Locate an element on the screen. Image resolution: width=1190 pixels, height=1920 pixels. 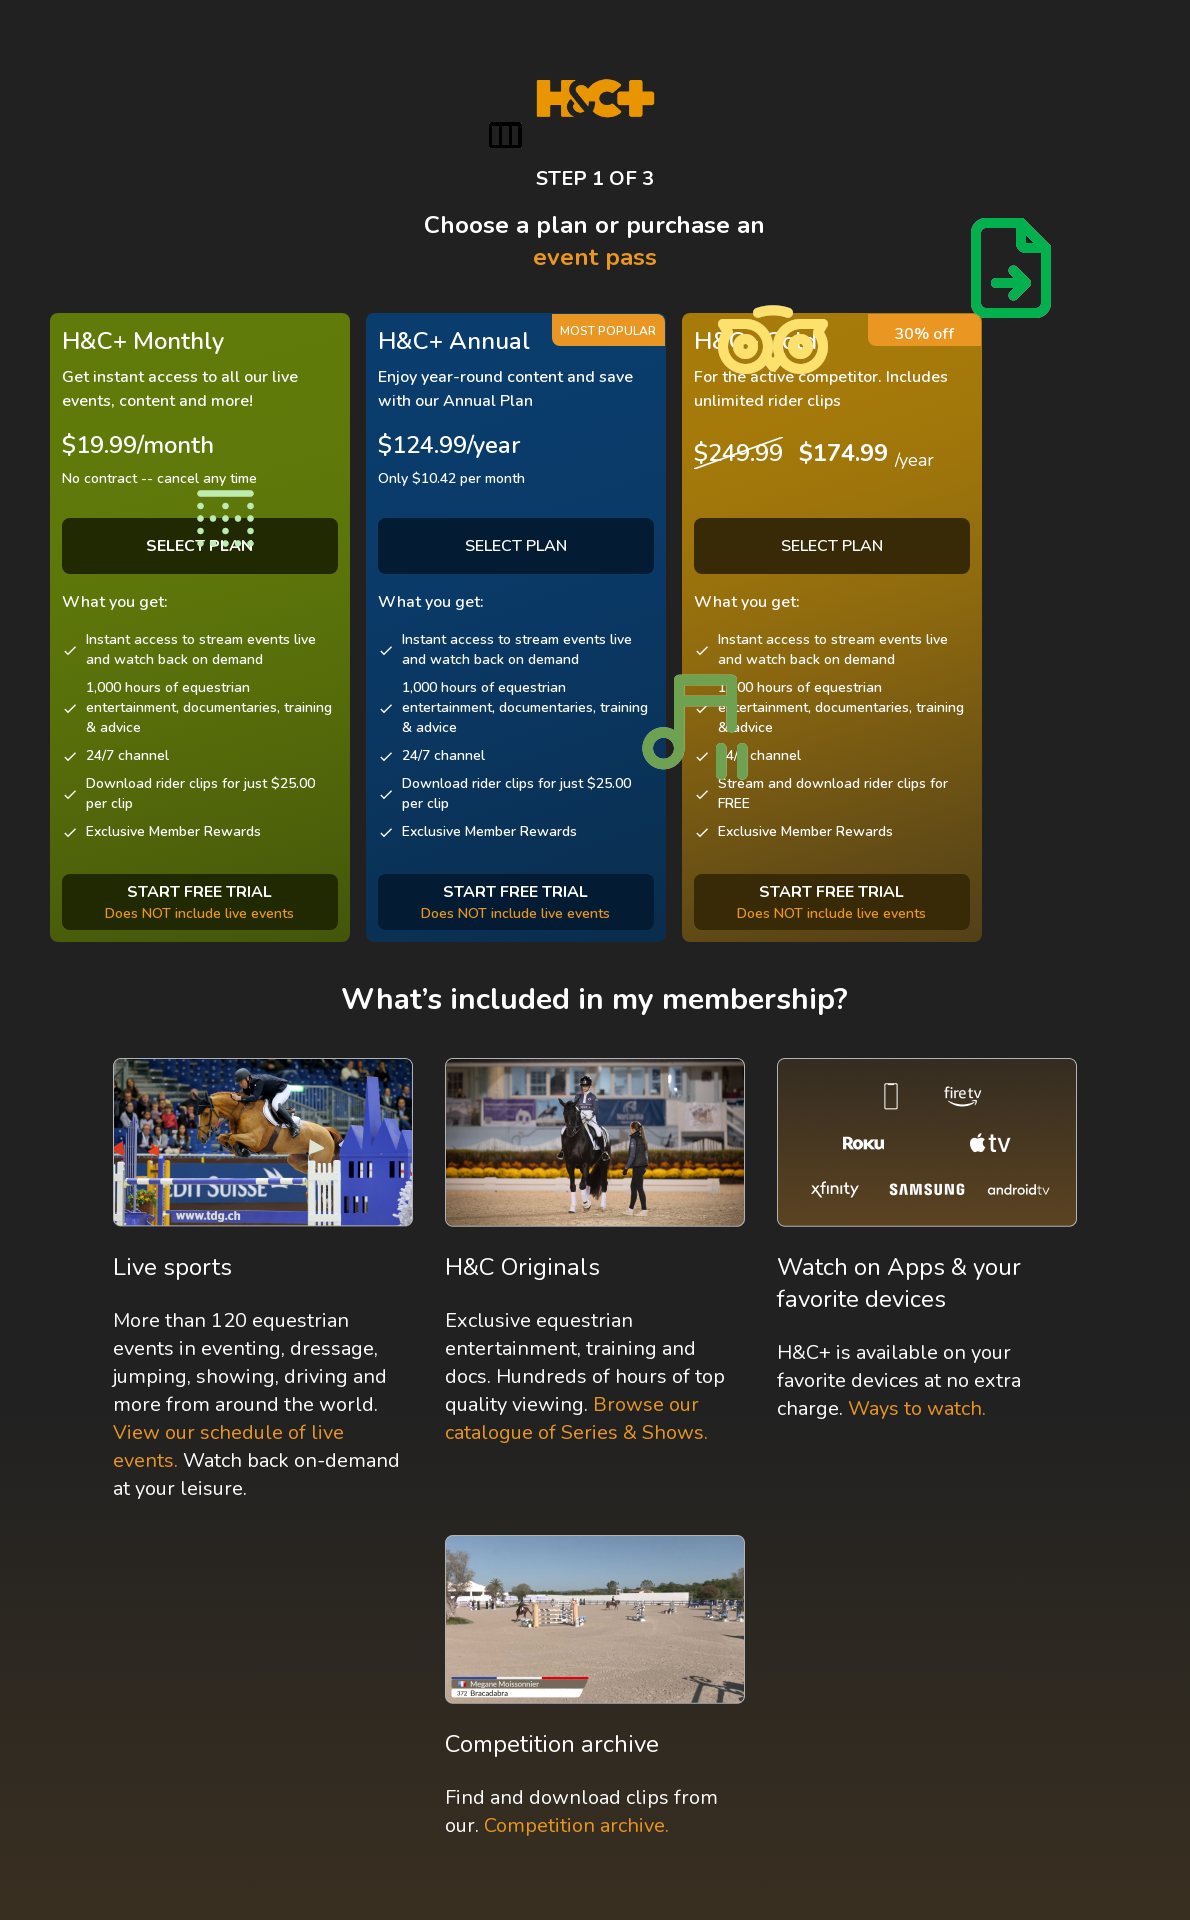
apply border to top edge of cell or element is located at coordinates (225, 518).